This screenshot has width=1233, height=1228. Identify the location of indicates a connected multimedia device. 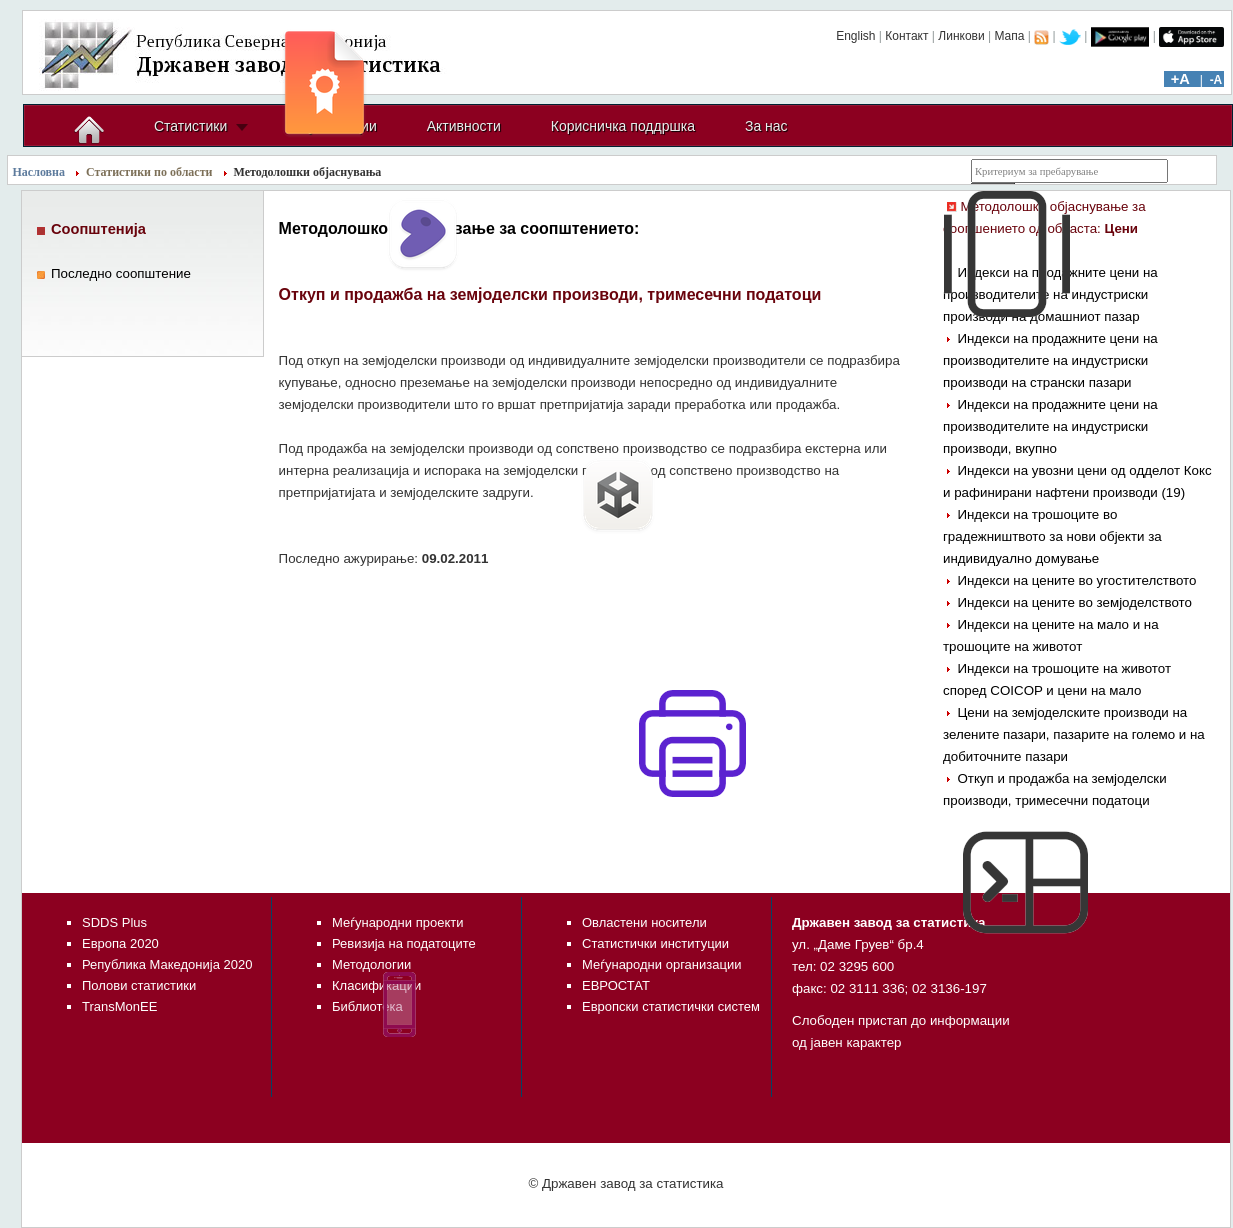
(399, 1004).